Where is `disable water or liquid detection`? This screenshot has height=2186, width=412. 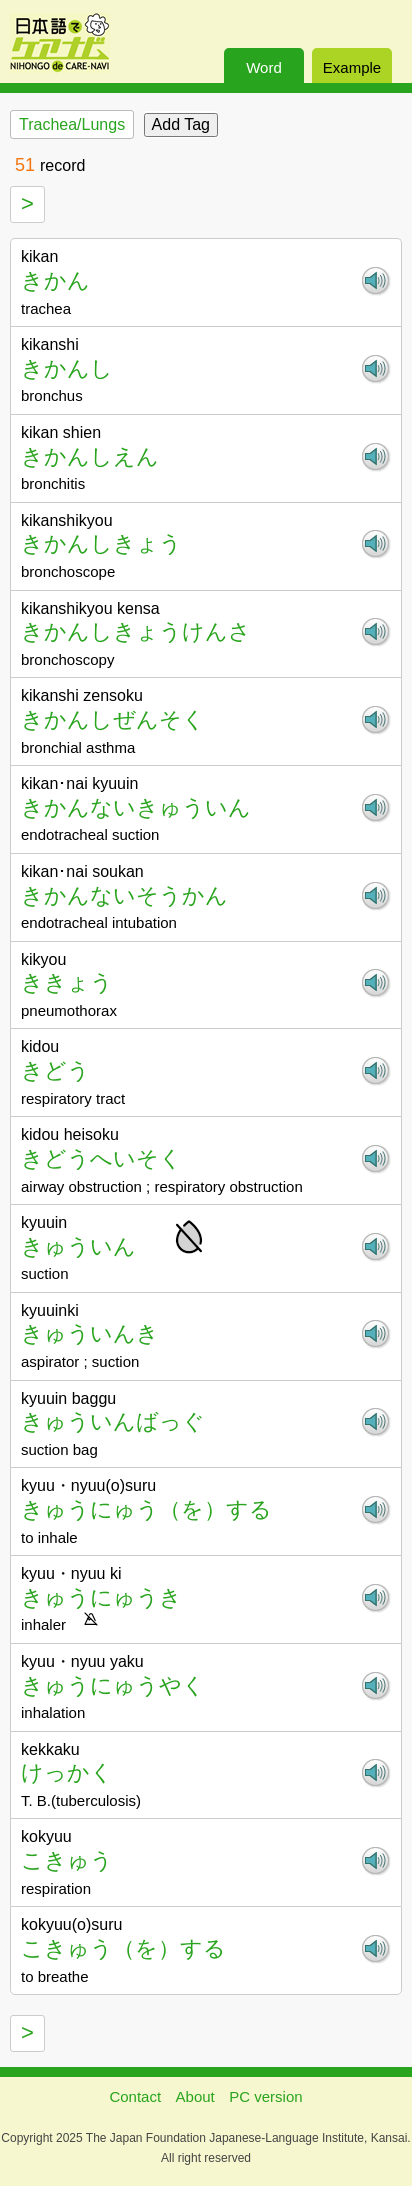 disable water or liquid detection is located at coordinates (189, 1238).